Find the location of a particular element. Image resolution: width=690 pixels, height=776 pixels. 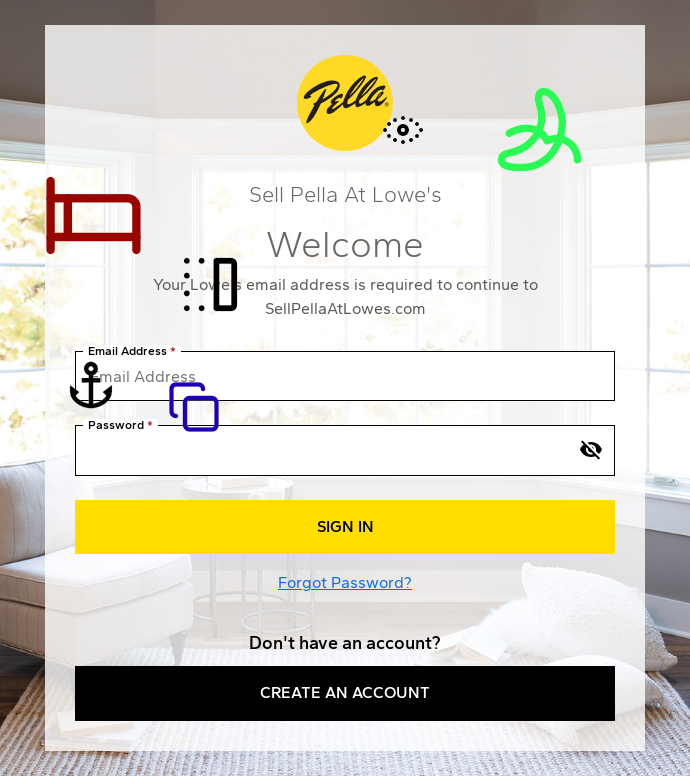

food or fruit category indicator is located at coordinates (539, 129).